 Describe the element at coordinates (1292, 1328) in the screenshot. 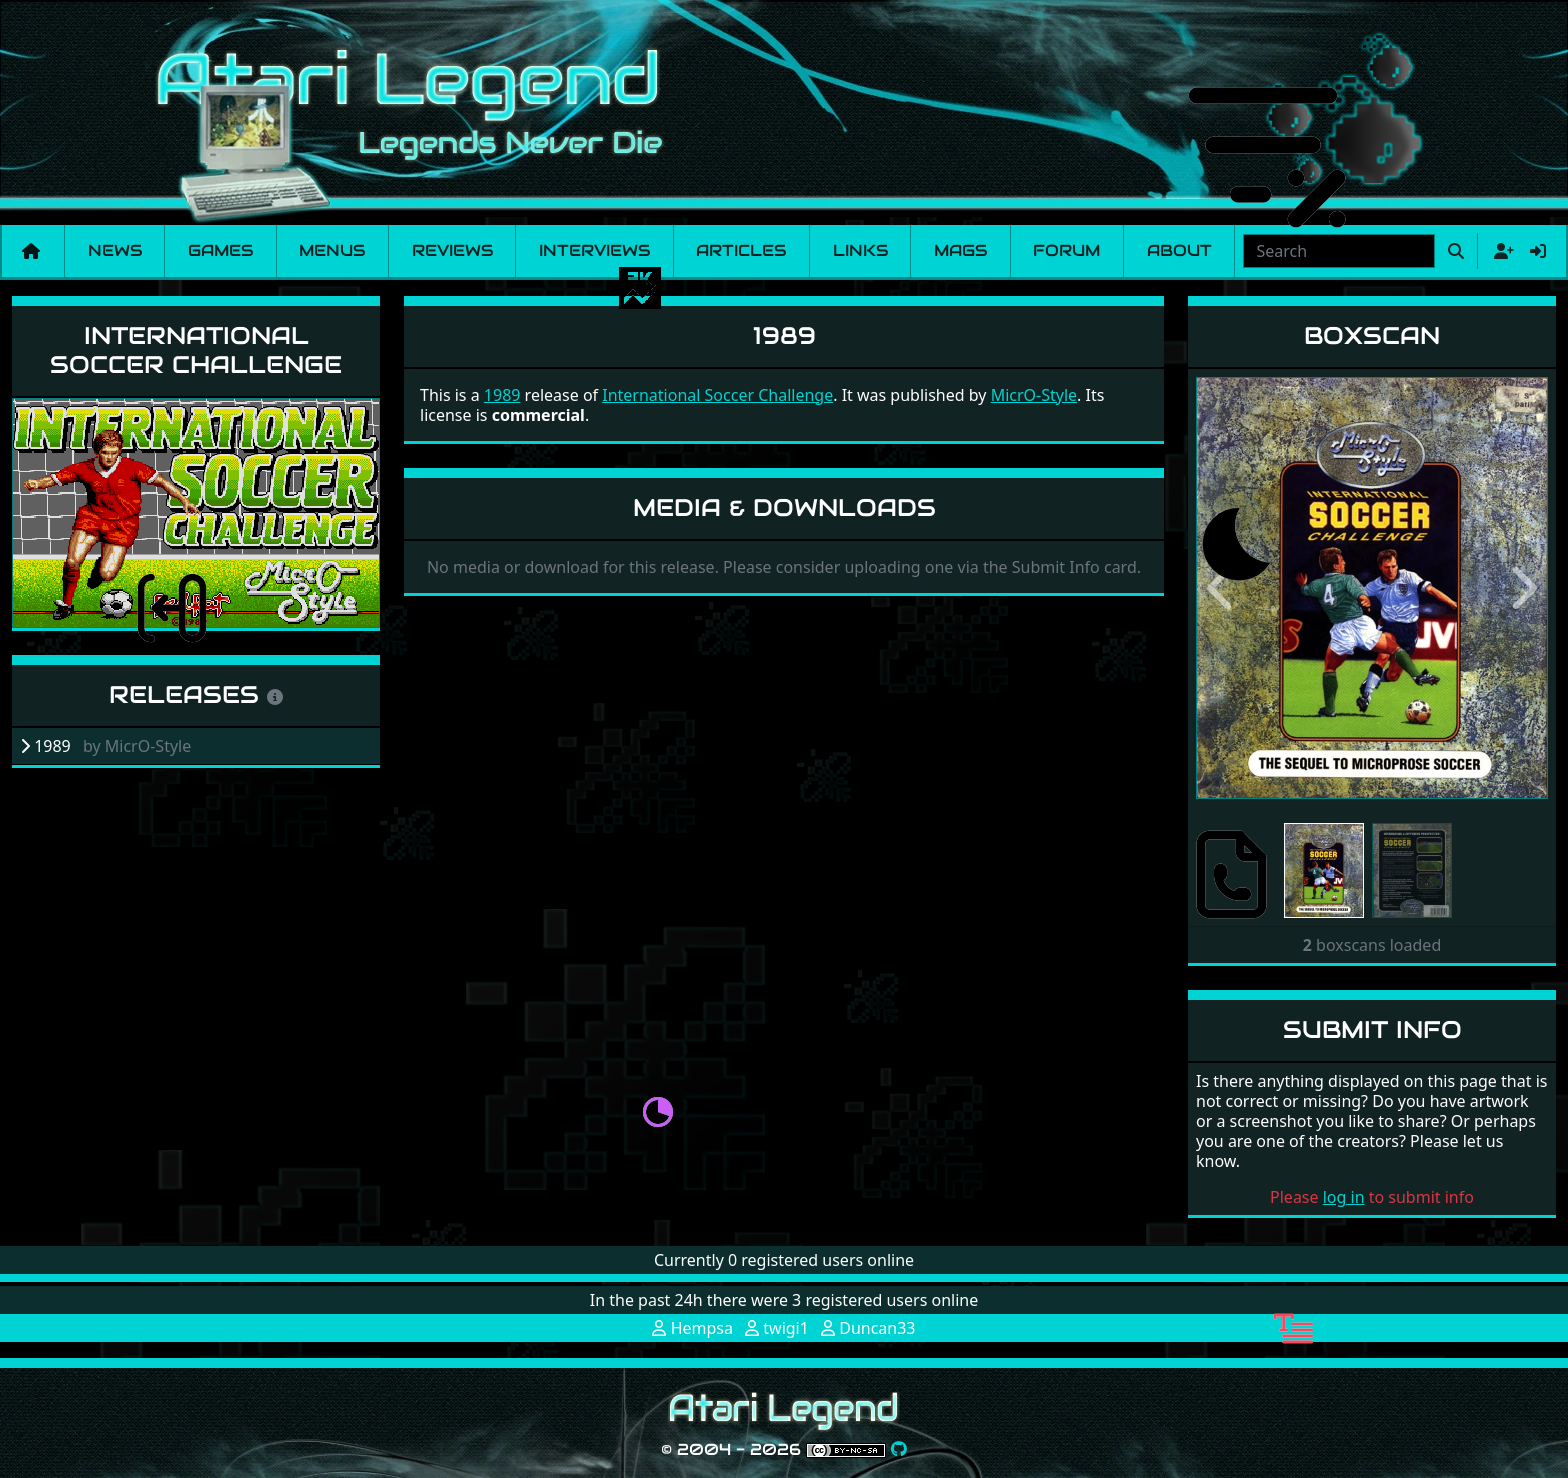

I see `read articles from the new york times` at that location.